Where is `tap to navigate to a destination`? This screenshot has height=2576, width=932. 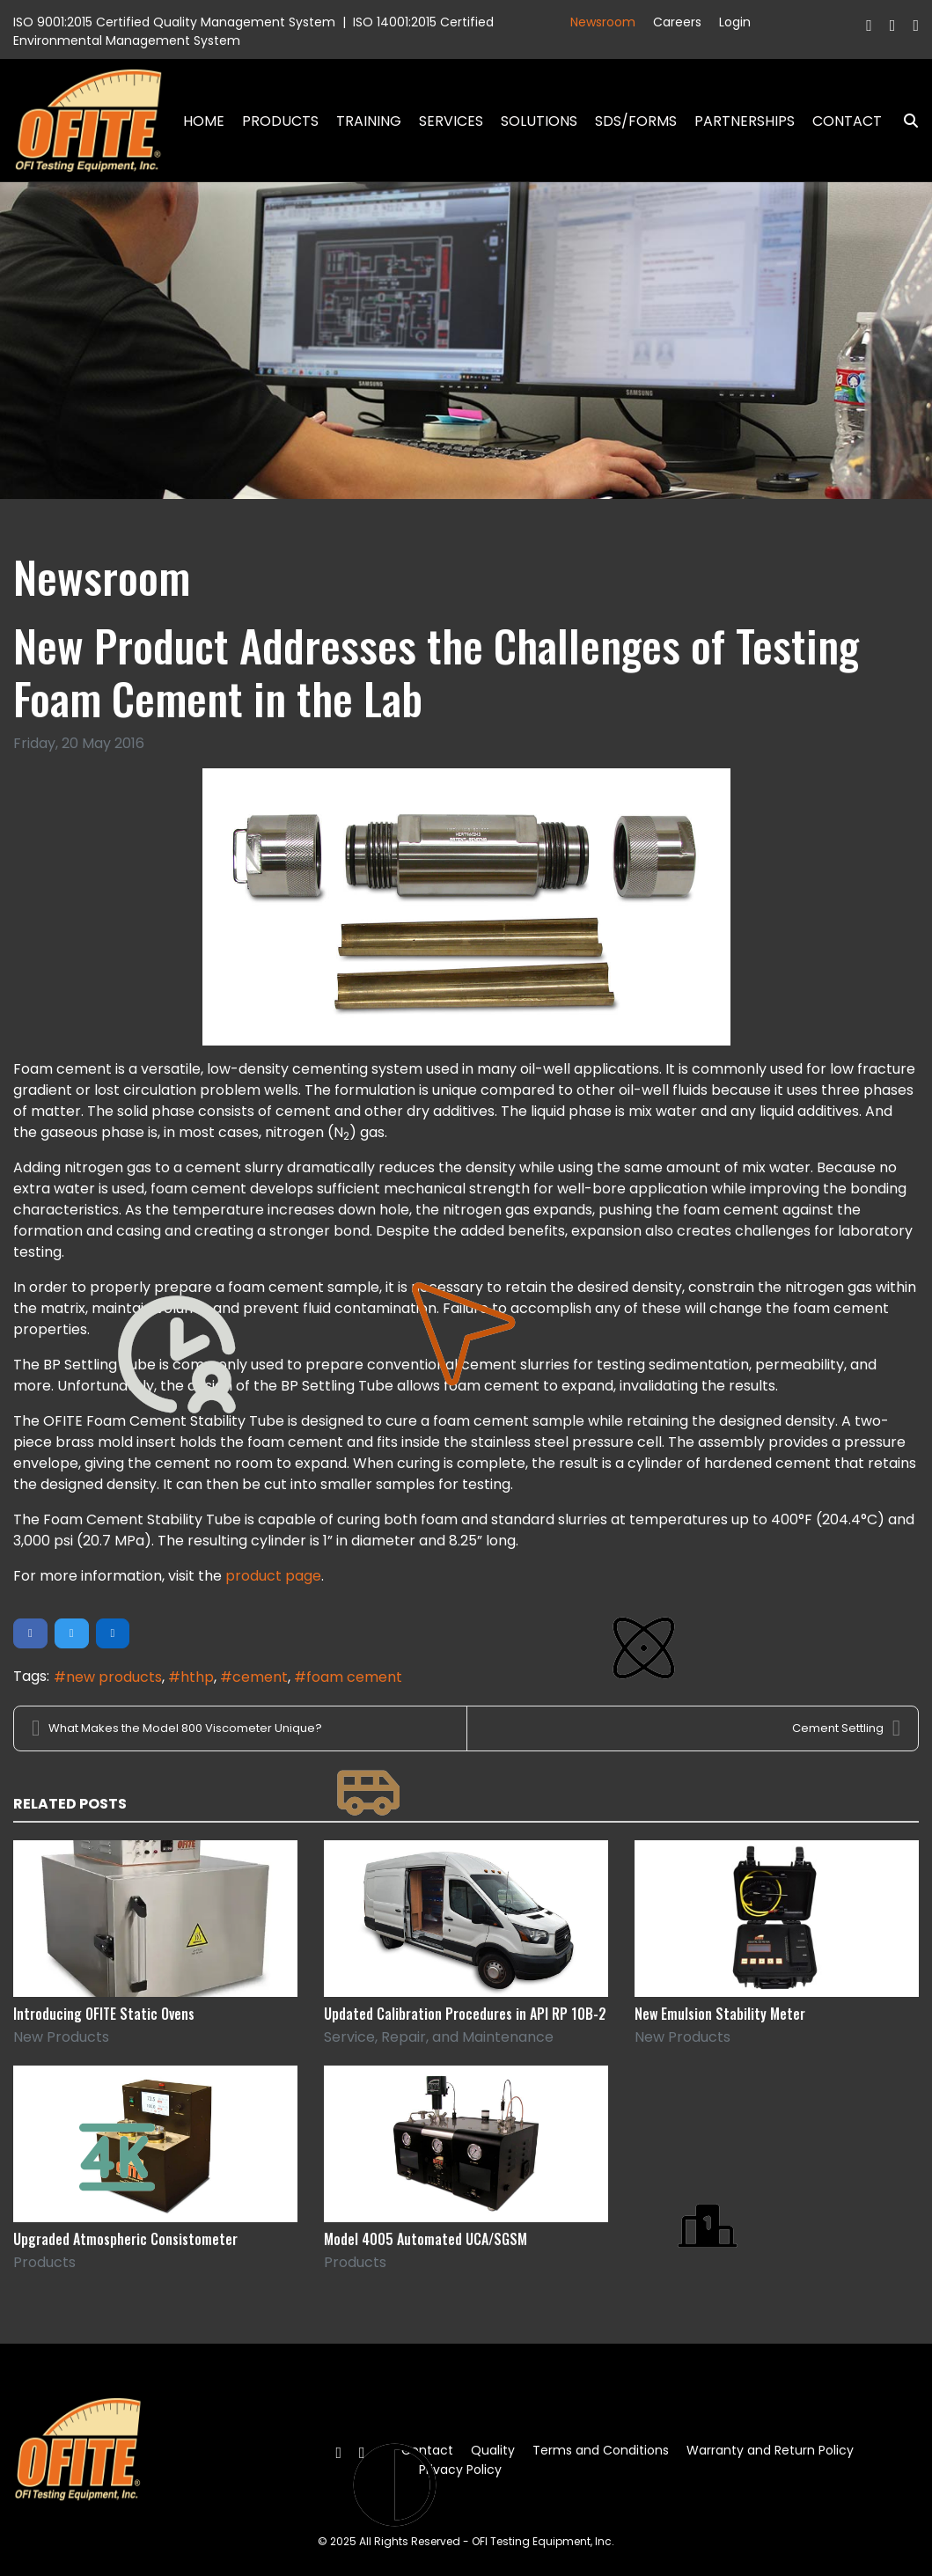 tap to navigate to a destination is located at coordinates (455, 1325).